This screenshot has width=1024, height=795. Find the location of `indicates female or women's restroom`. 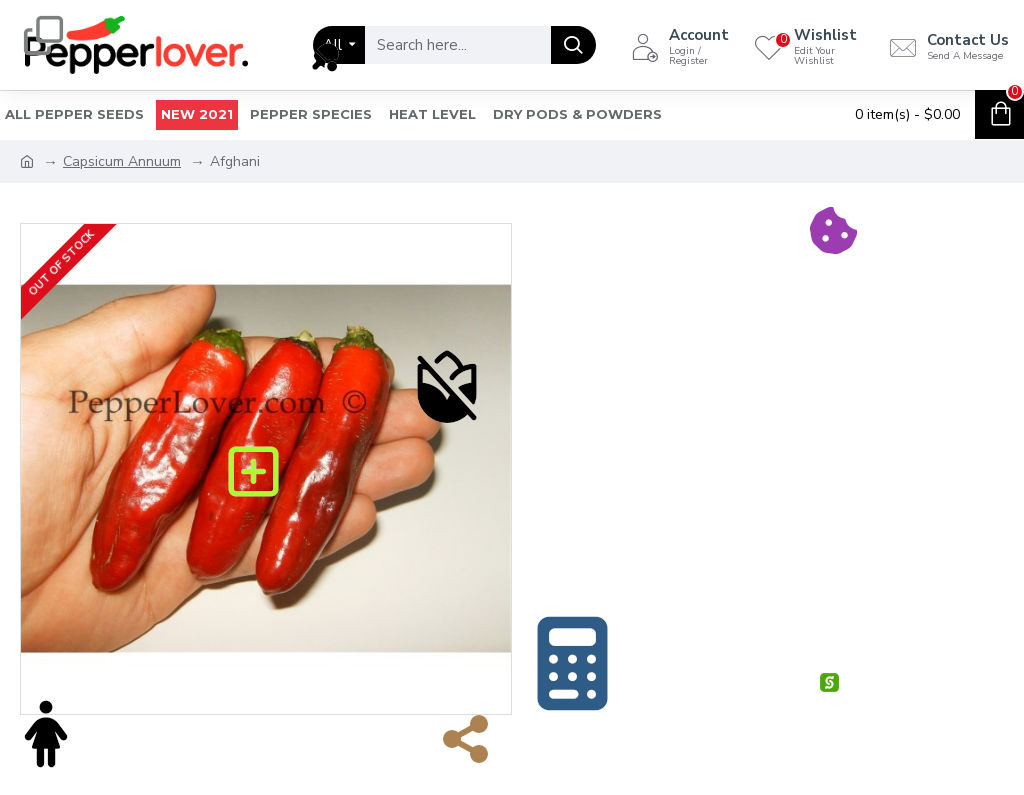

indicates female or women's restroom is located at coordinates (46, 734).